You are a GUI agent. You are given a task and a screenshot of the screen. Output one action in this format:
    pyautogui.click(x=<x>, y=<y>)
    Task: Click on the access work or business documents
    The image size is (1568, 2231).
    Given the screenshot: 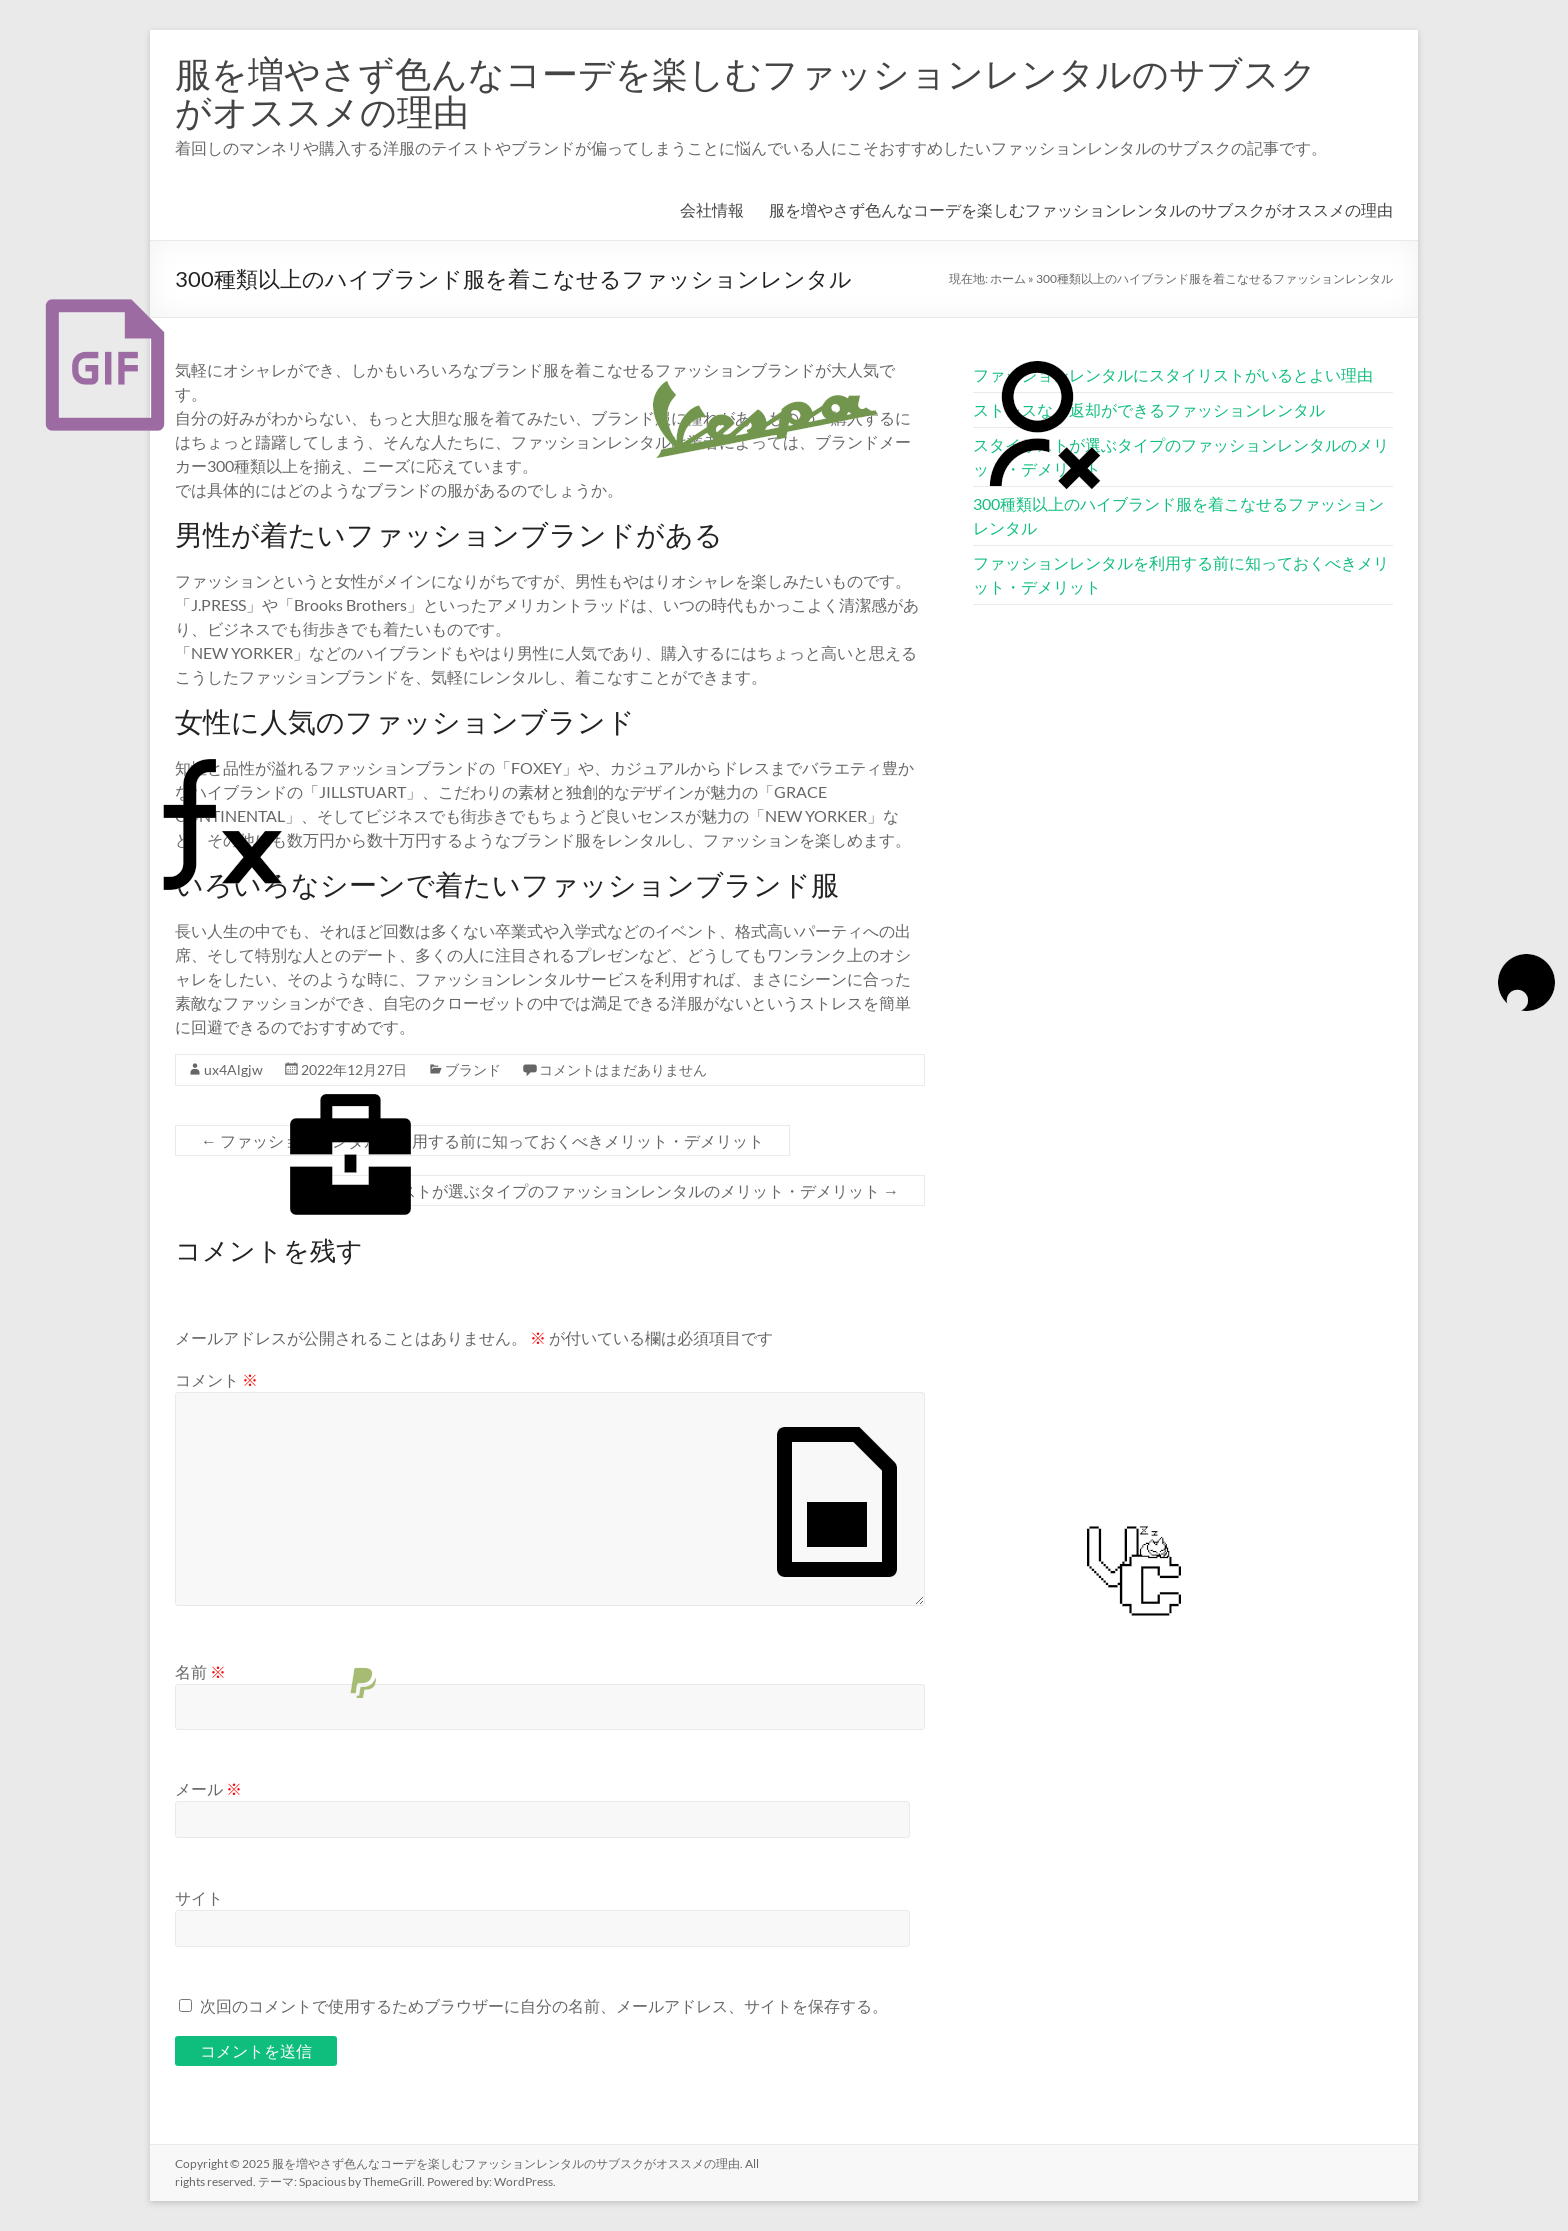 What is the action you would take?
    pyautogui.click(x=350, y=1160)
    